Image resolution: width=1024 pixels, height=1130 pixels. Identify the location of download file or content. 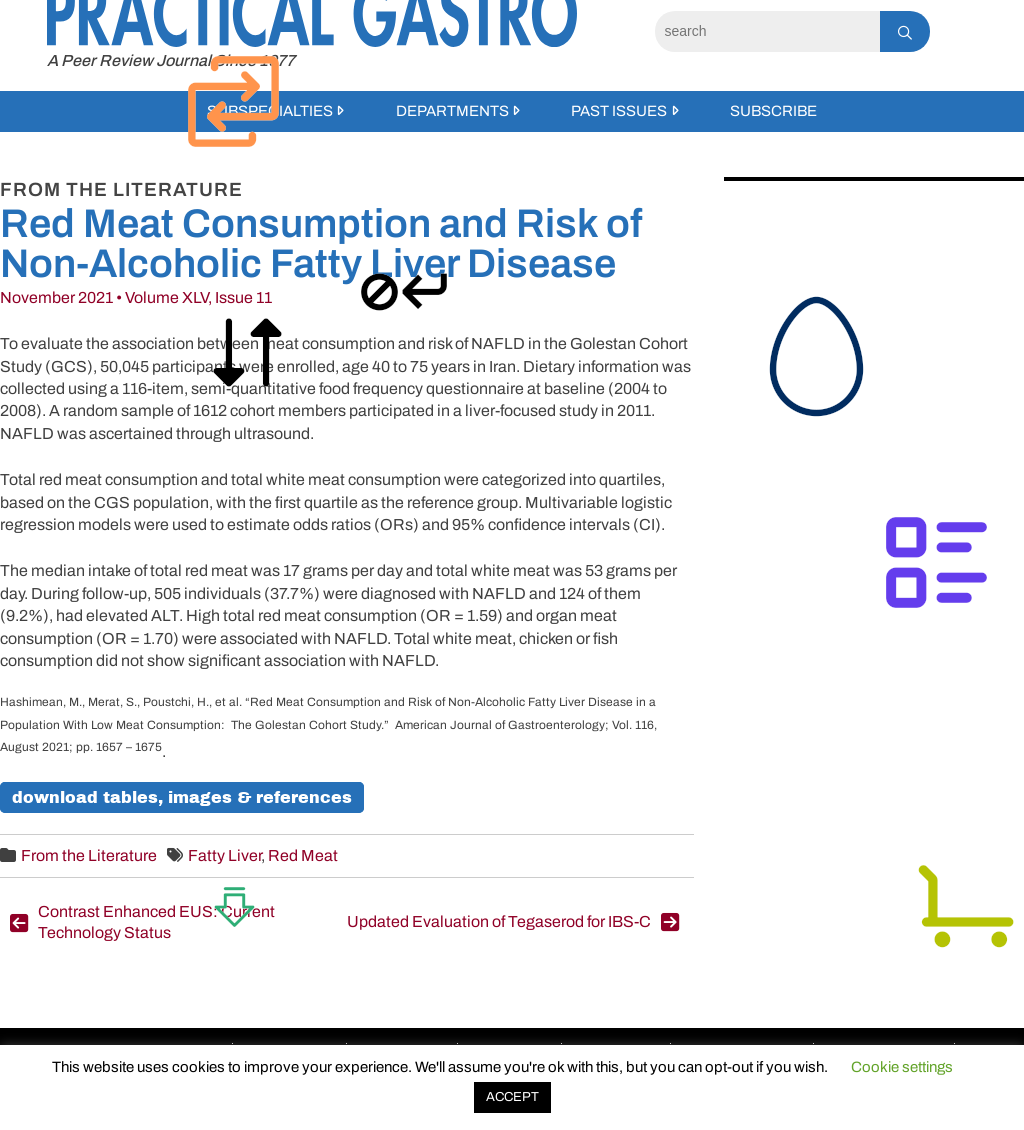
(234, 905).